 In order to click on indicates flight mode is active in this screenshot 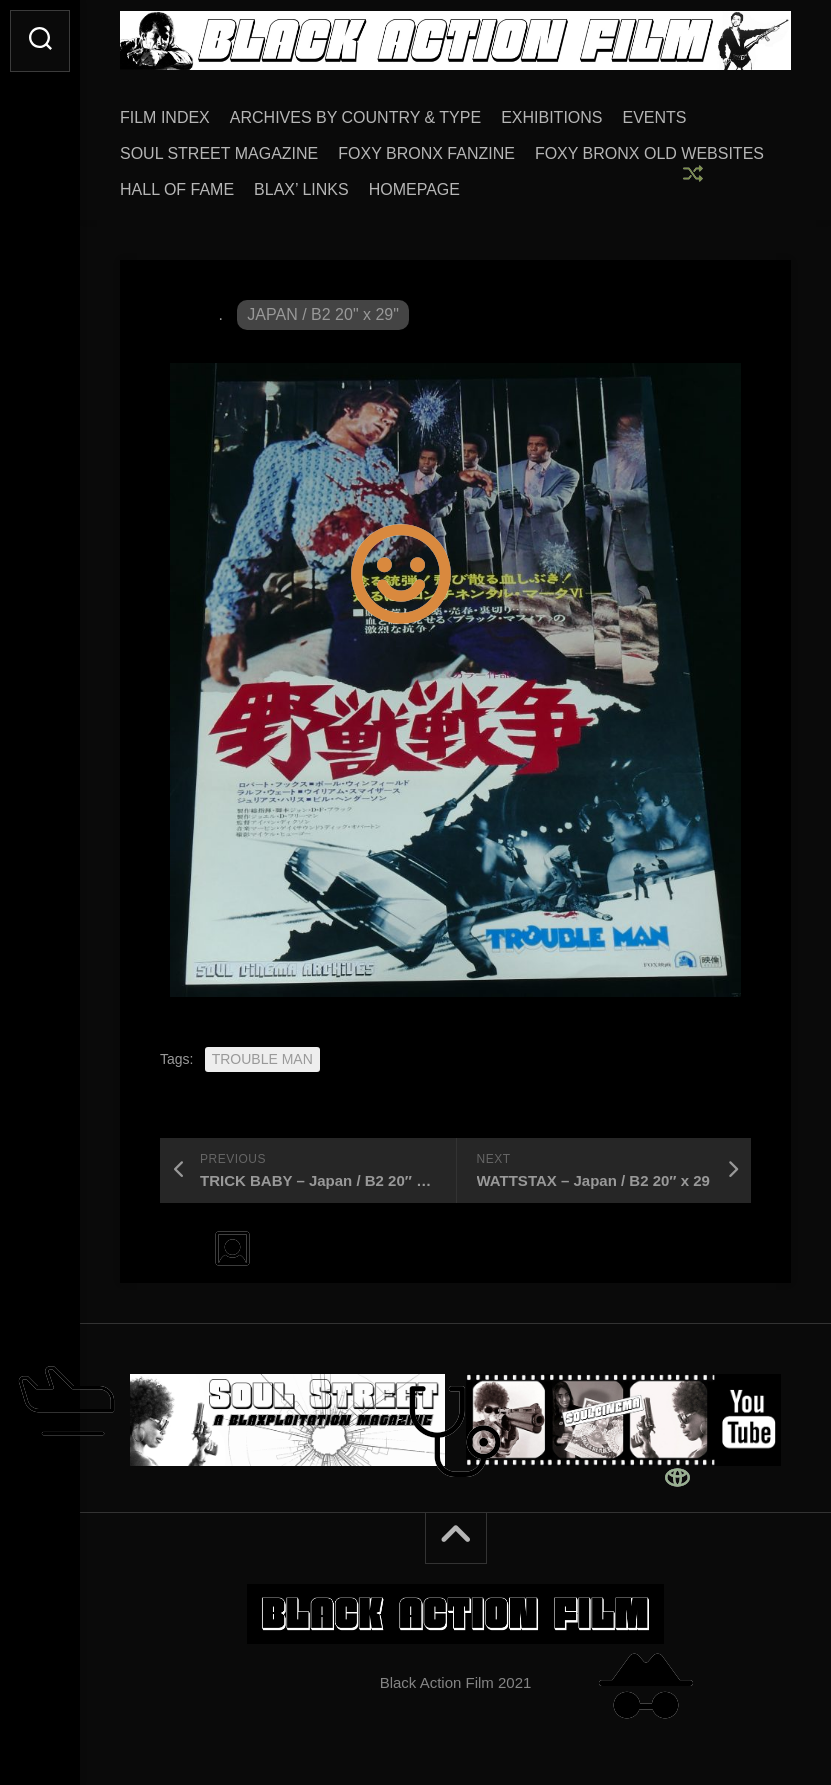, I will do `click(66, 1397)`.